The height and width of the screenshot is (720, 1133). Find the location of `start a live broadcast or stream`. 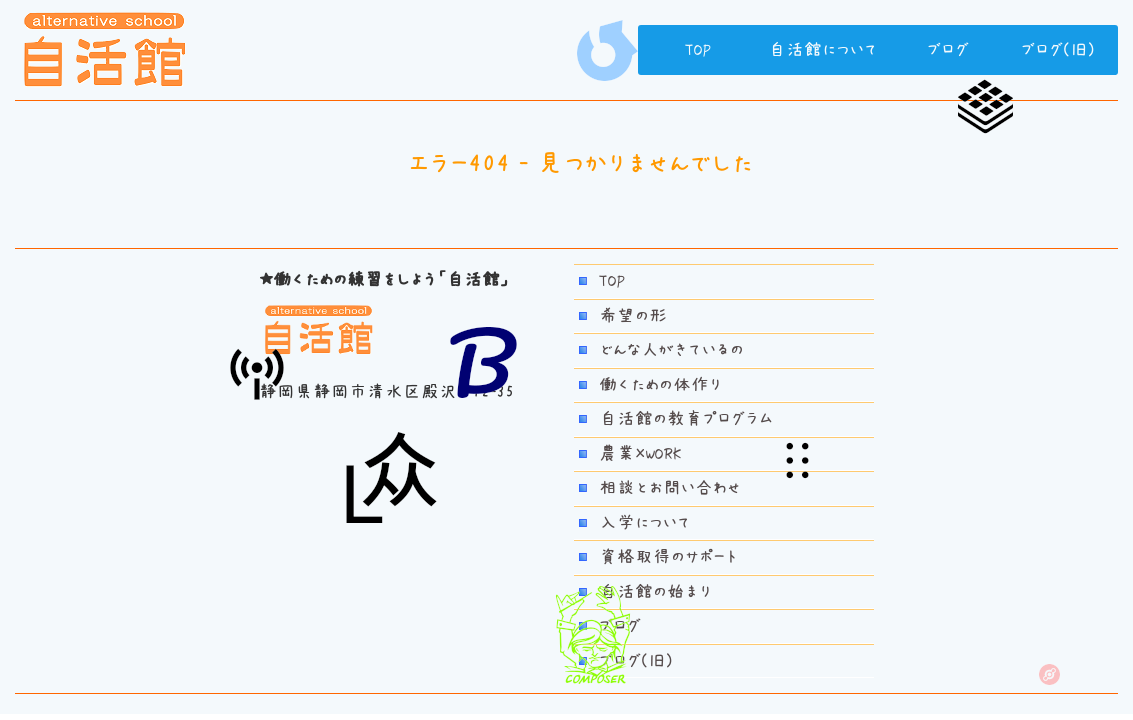

start a live broadcast or stream is located at coordinates (257, 373).